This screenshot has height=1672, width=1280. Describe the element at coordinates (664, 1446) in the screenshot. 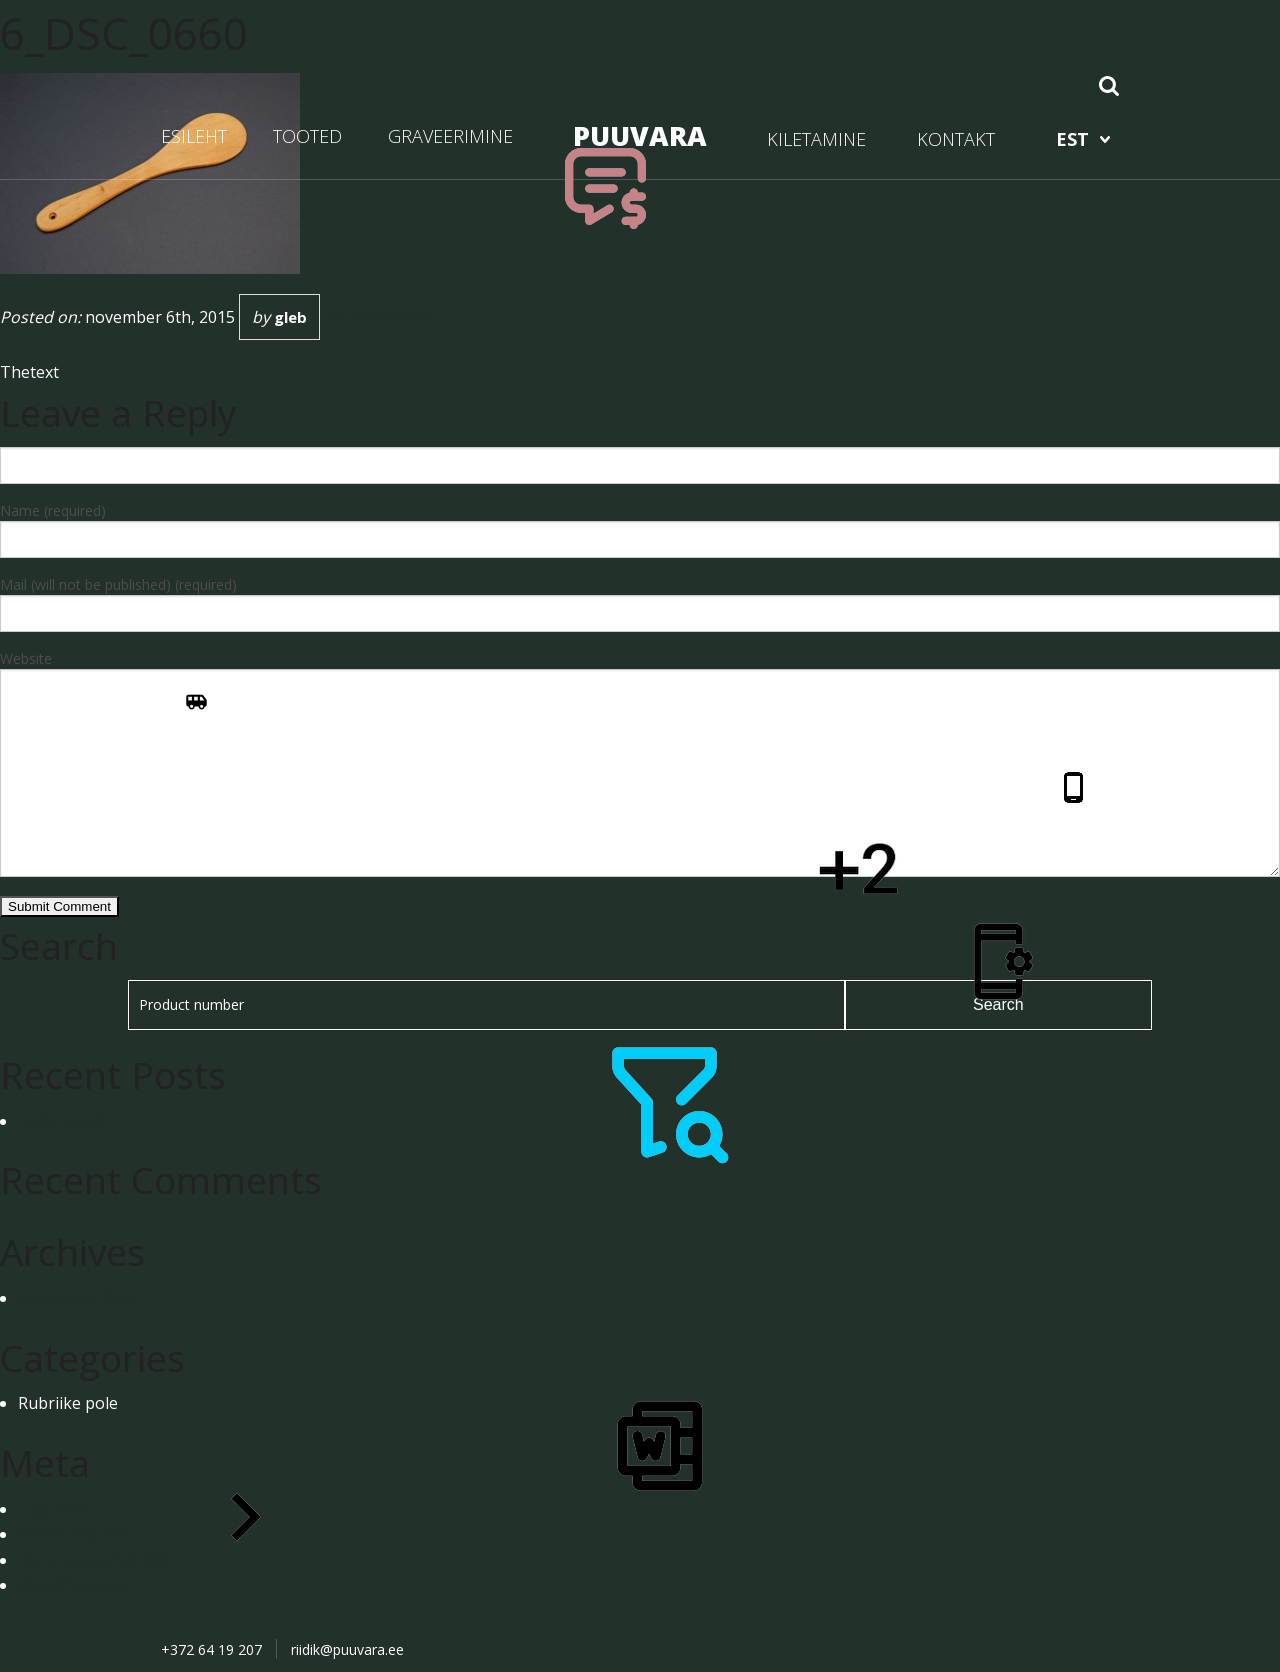

I see `open Microsoft Word` at that location.